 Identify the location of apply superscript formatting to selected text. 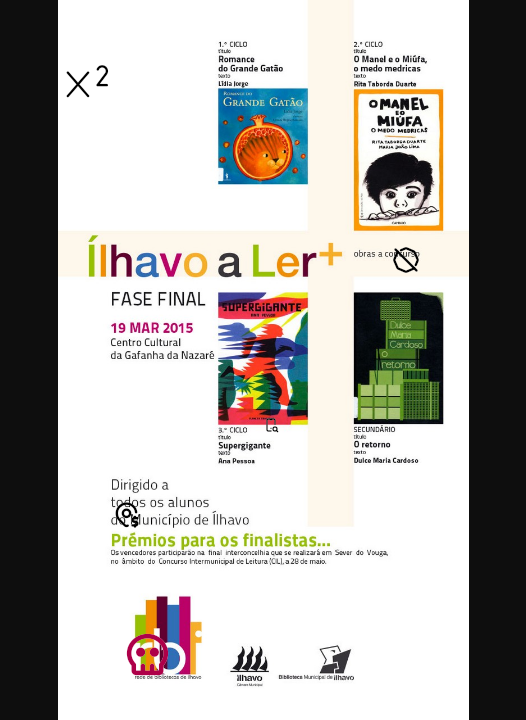
(85, 82).